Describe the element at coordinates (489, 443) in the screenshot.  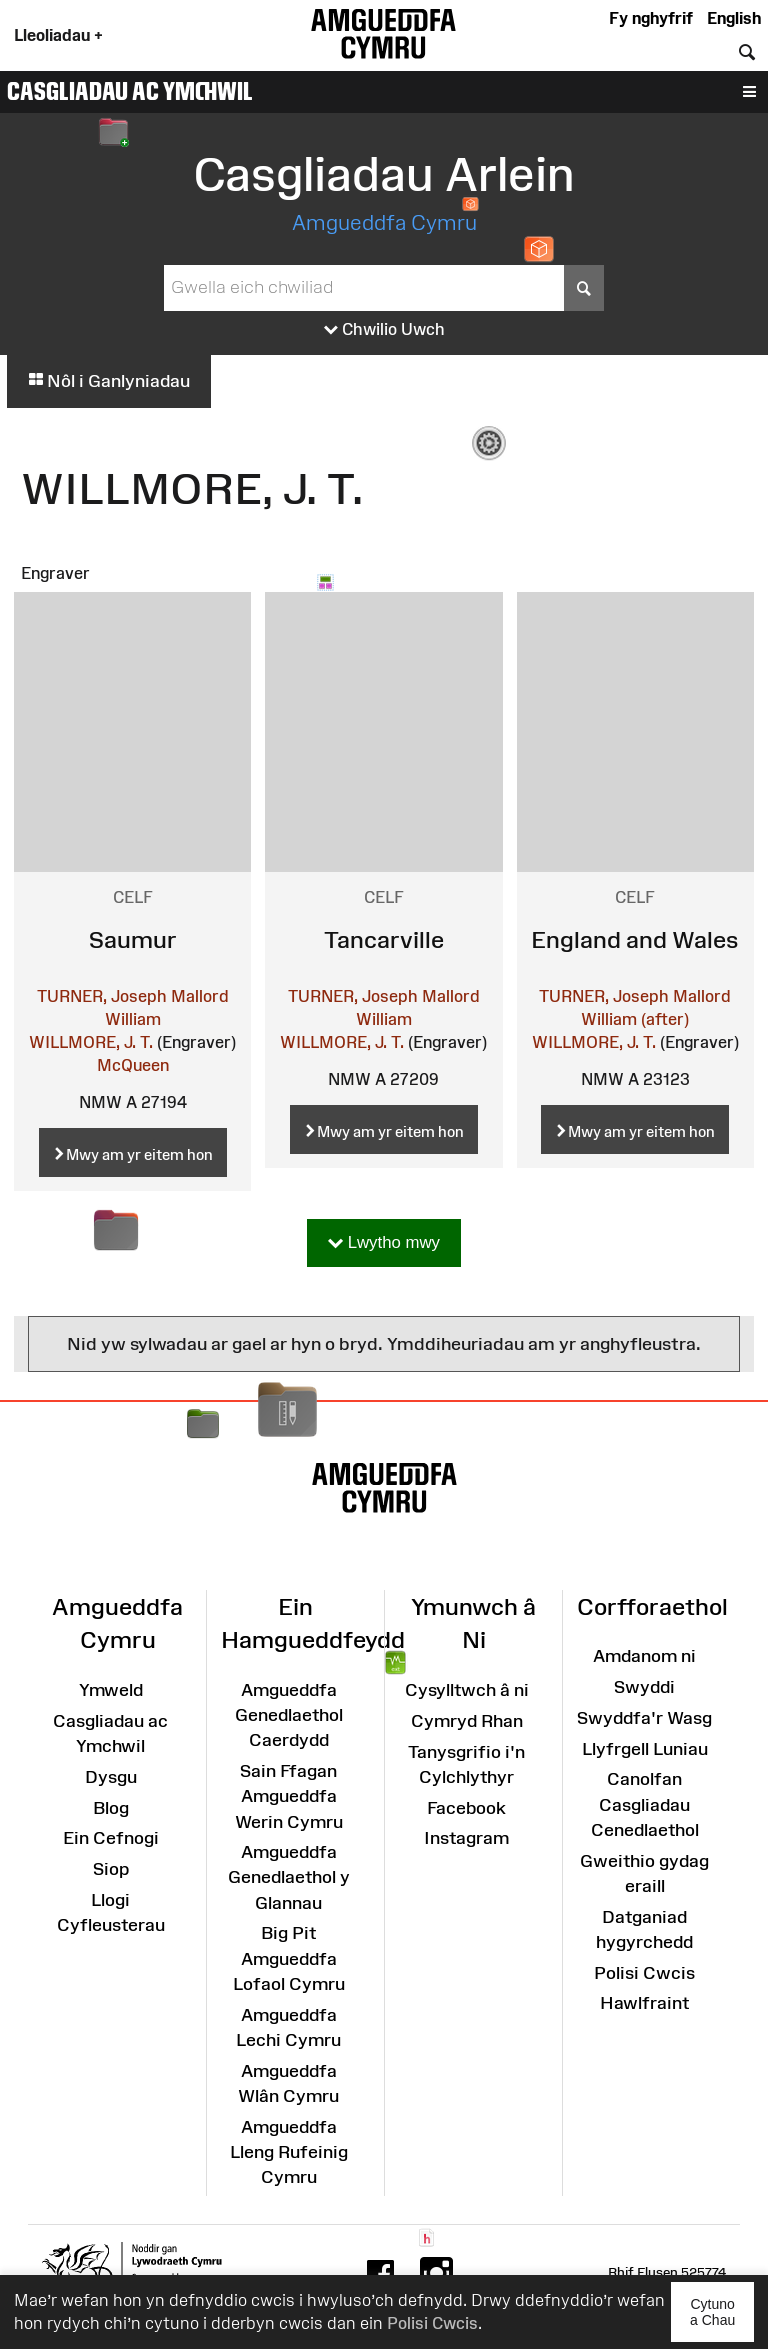
I see `view or edit document properties` at that location.